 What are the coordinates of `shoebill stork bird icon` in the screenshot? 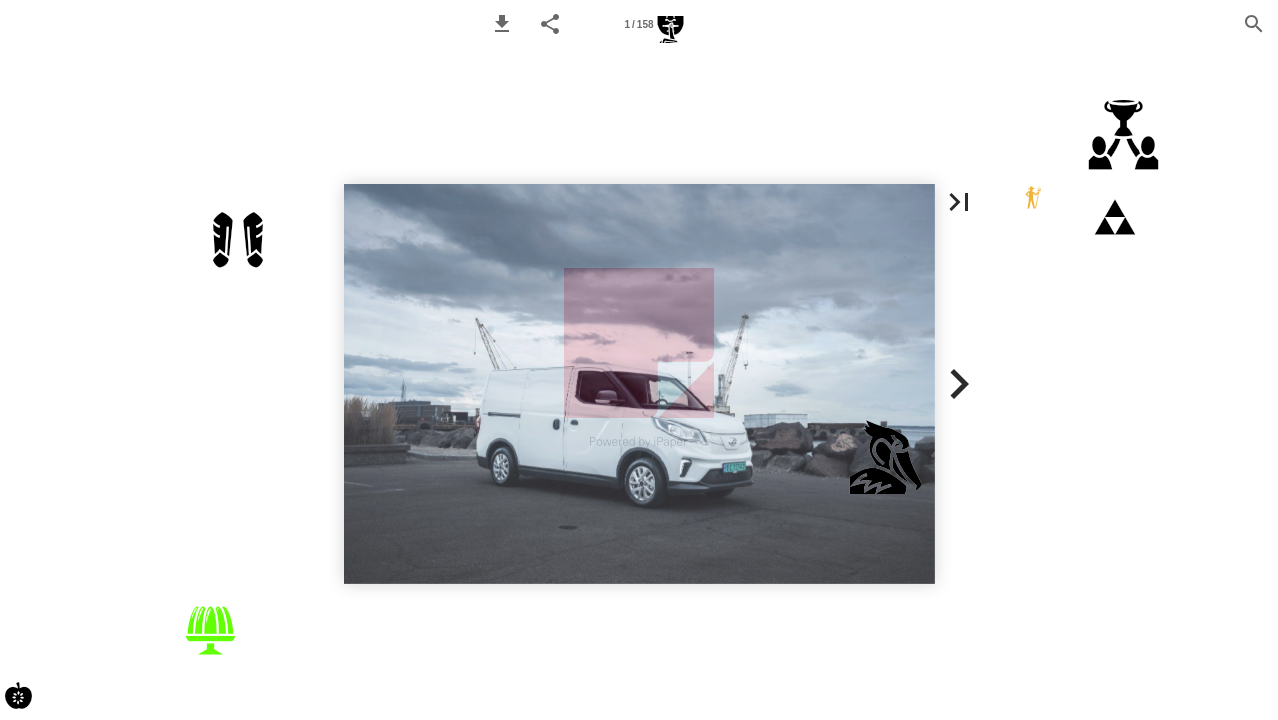 It's located at (887, 457).